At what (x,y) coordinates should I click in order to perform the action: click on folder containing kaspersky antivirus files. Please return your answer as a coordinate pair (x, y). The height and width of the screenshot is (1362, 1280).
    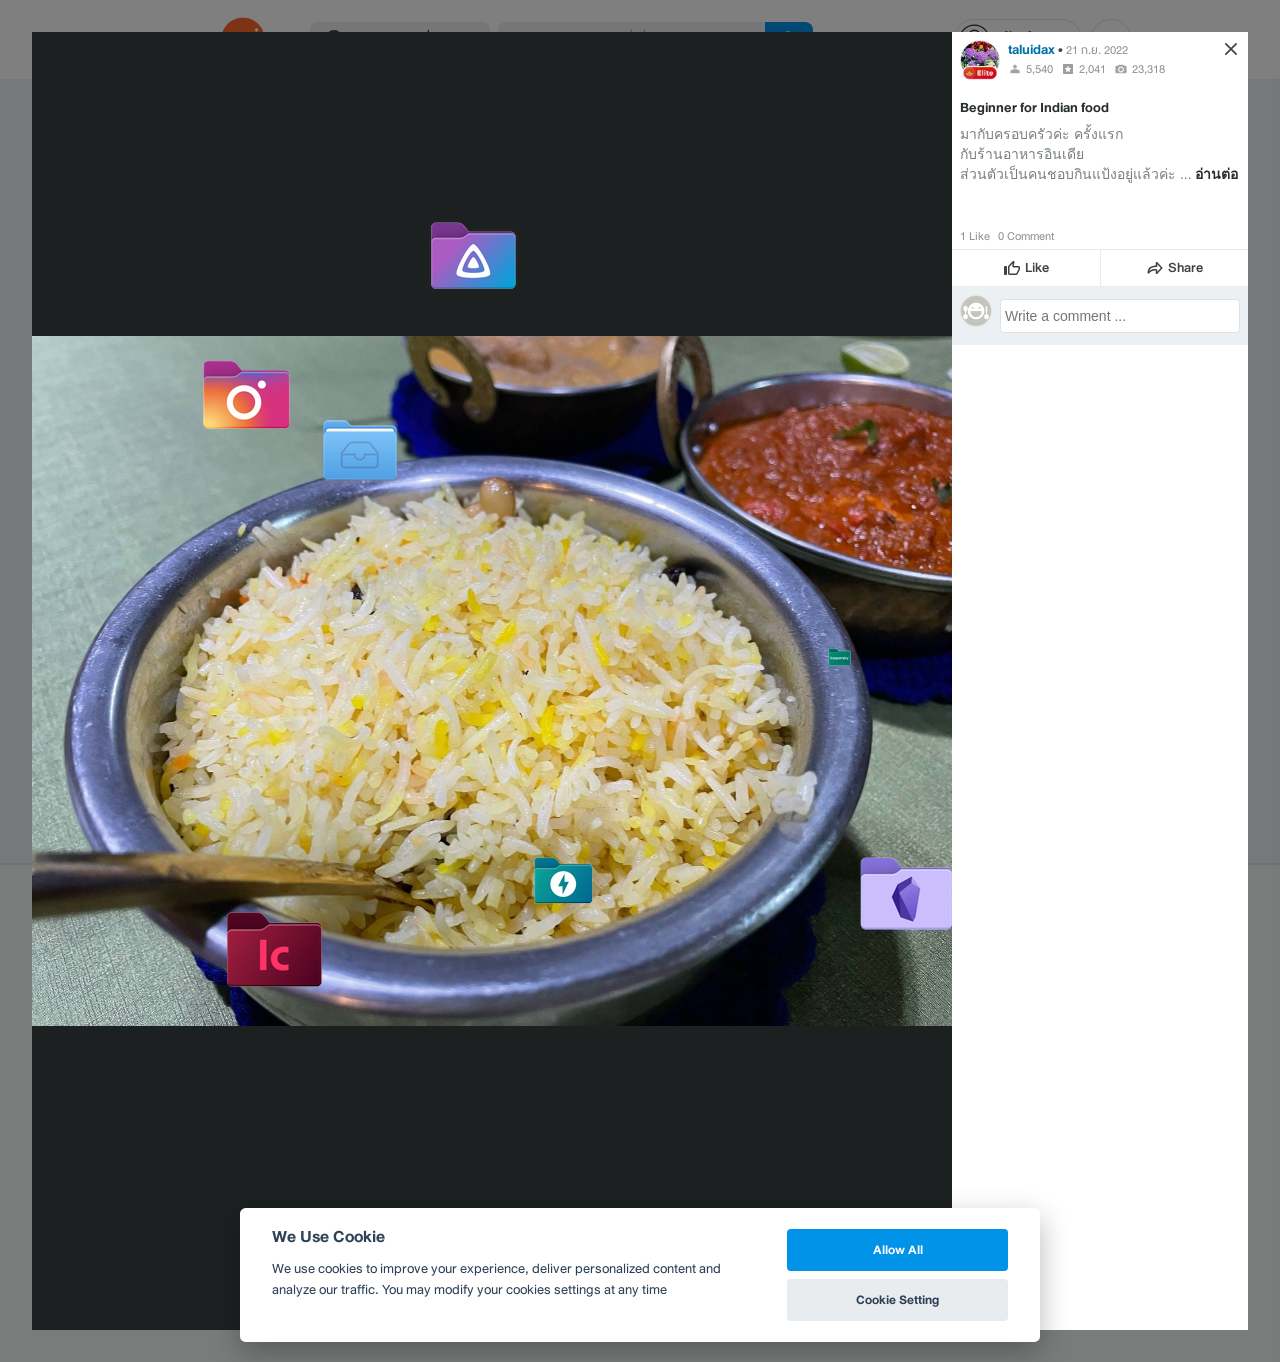
    Looking at the image, I should click on (839, 657).